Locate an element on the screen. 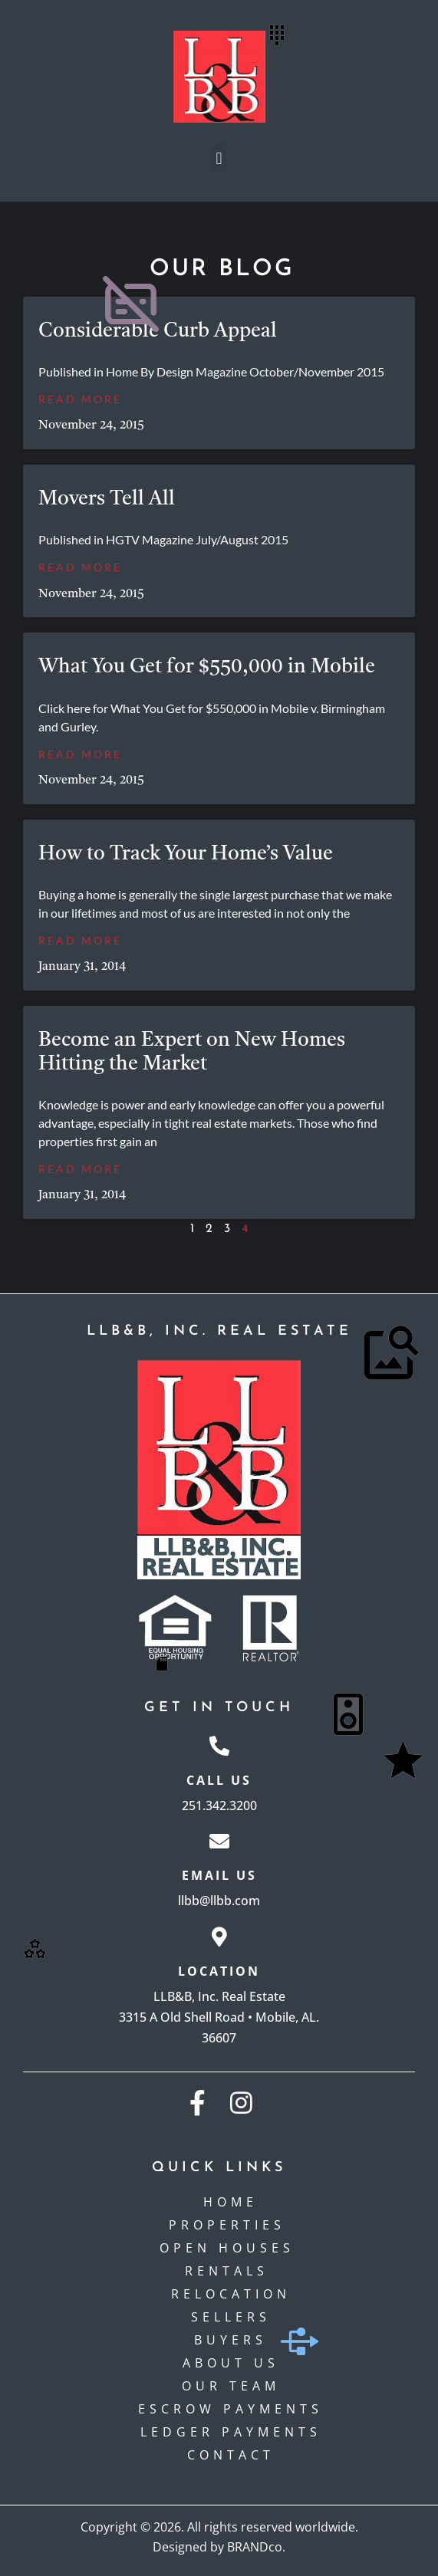 The width and height of the screenshot is (438, 2576). view ratings or reviews is located at coordinates (35, 1948).